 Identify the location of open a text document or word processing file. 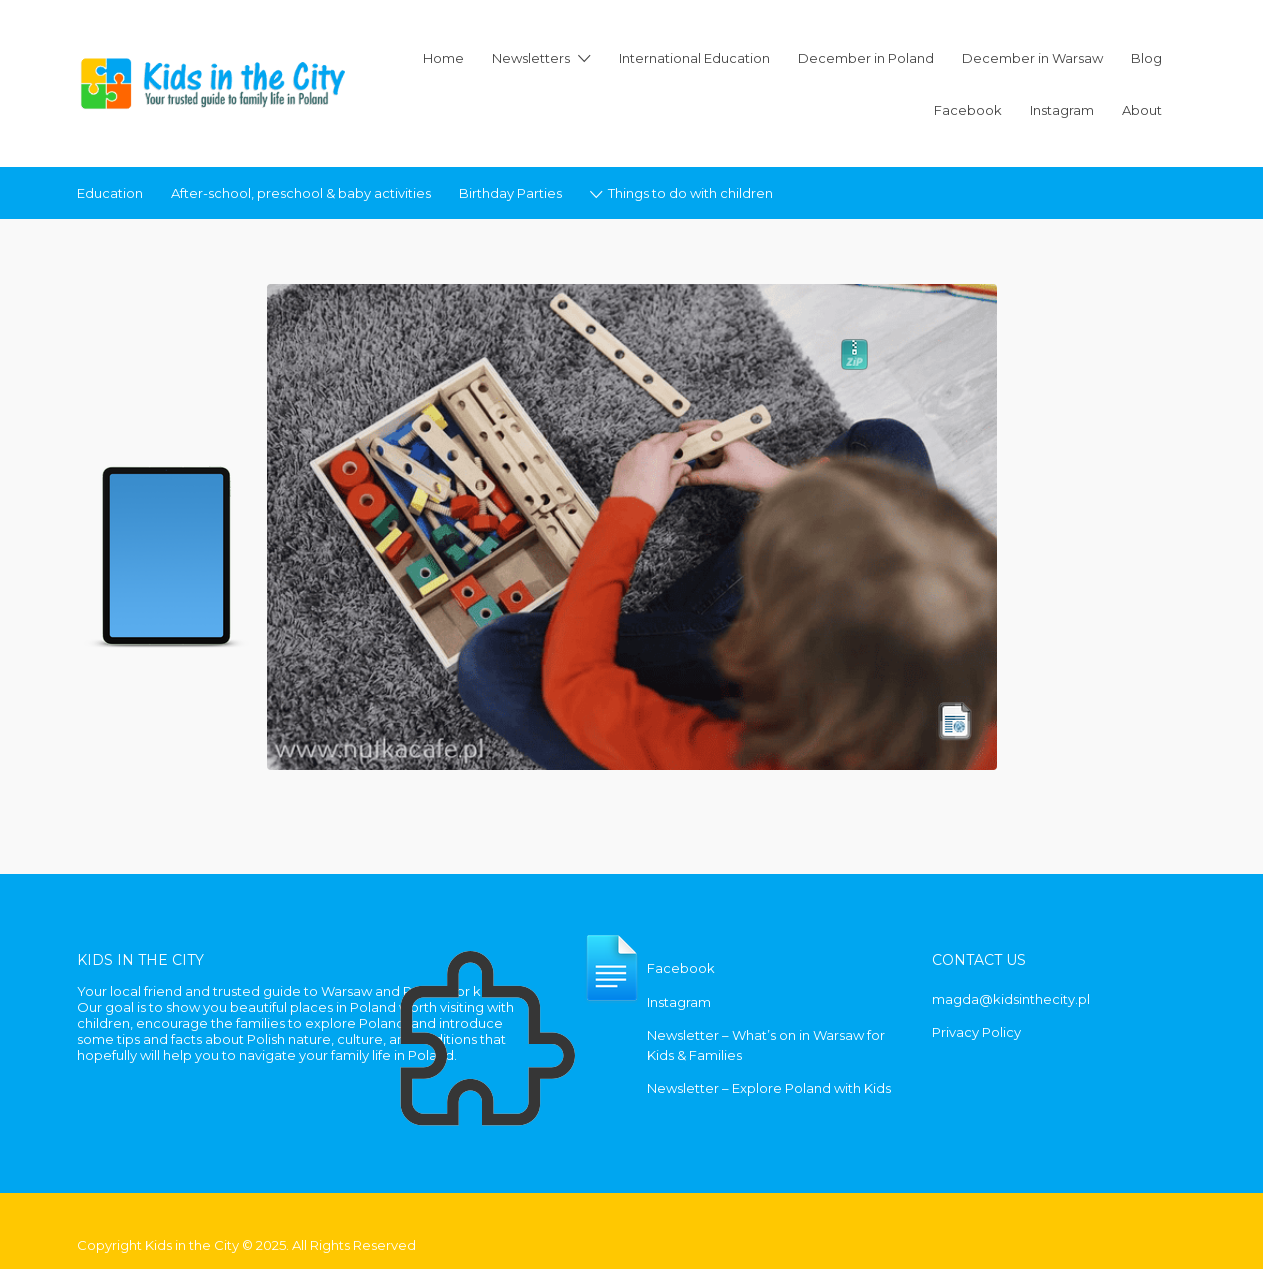
(612, 969).